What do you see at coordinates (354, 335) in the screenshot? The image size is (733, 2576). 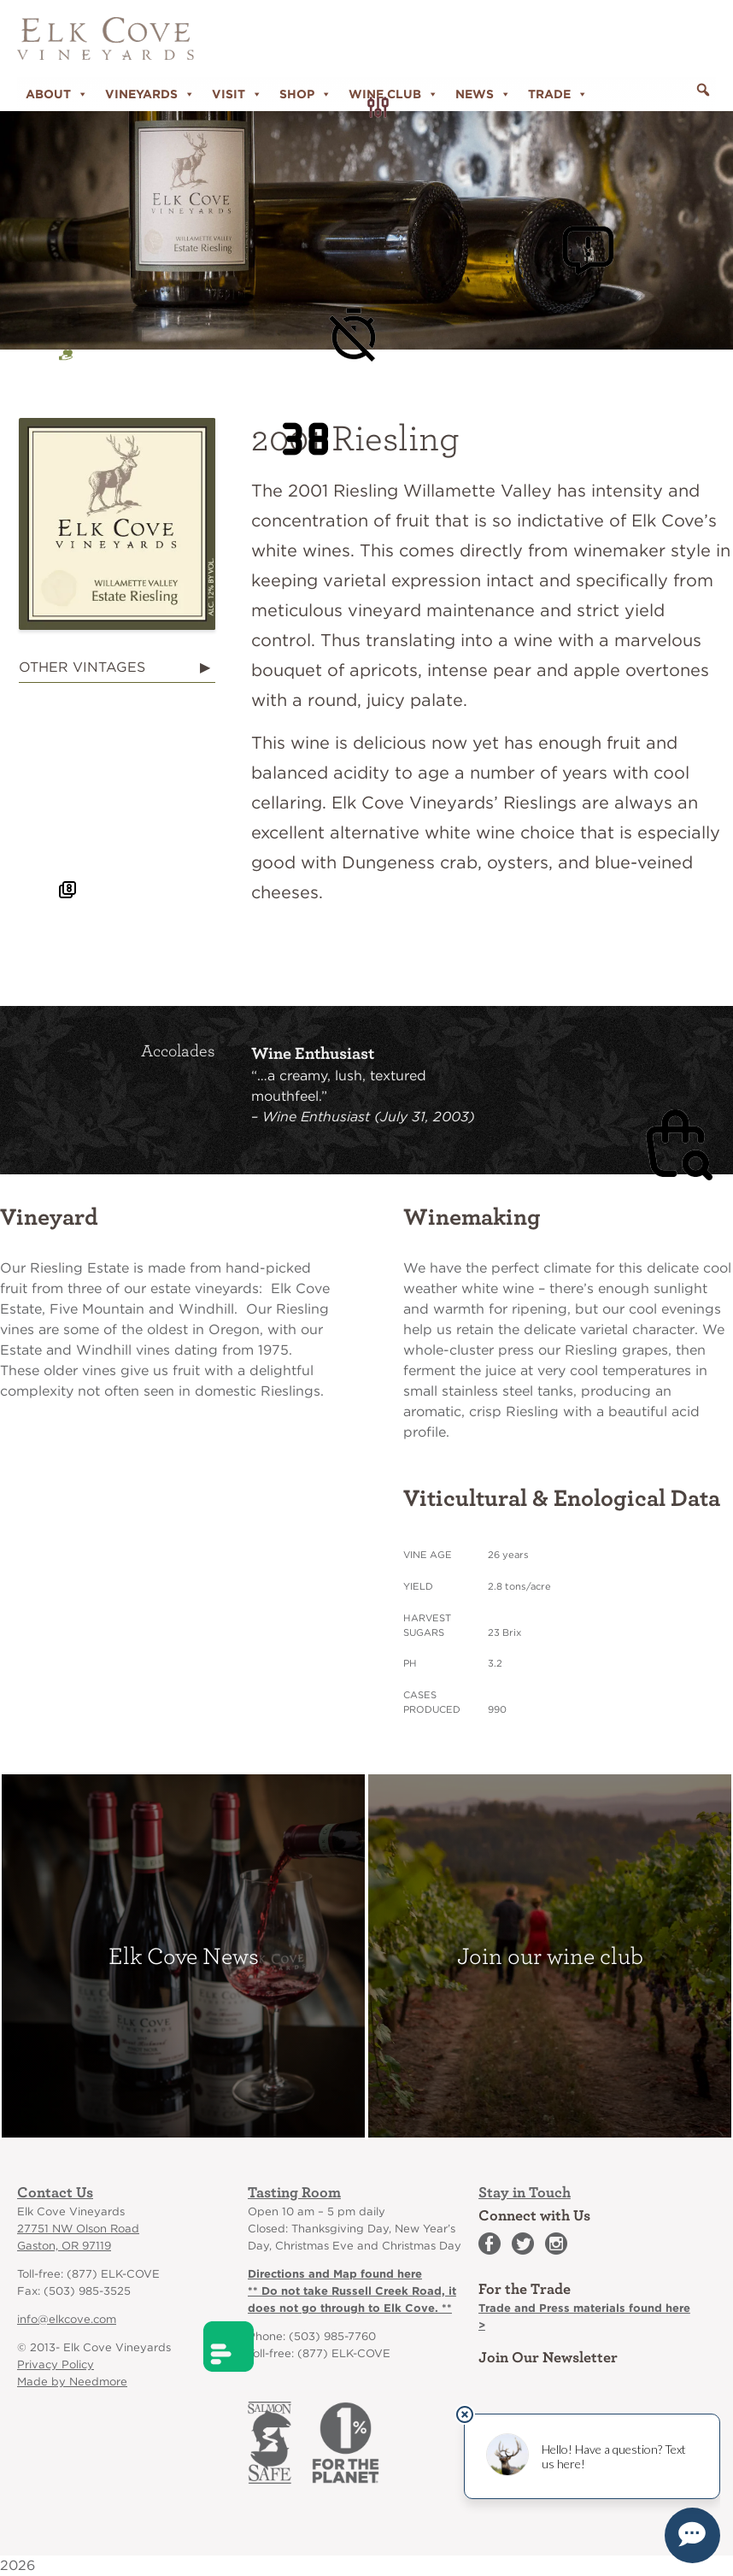 I see `disable or cancel timer` at bounding box center [354, 335].